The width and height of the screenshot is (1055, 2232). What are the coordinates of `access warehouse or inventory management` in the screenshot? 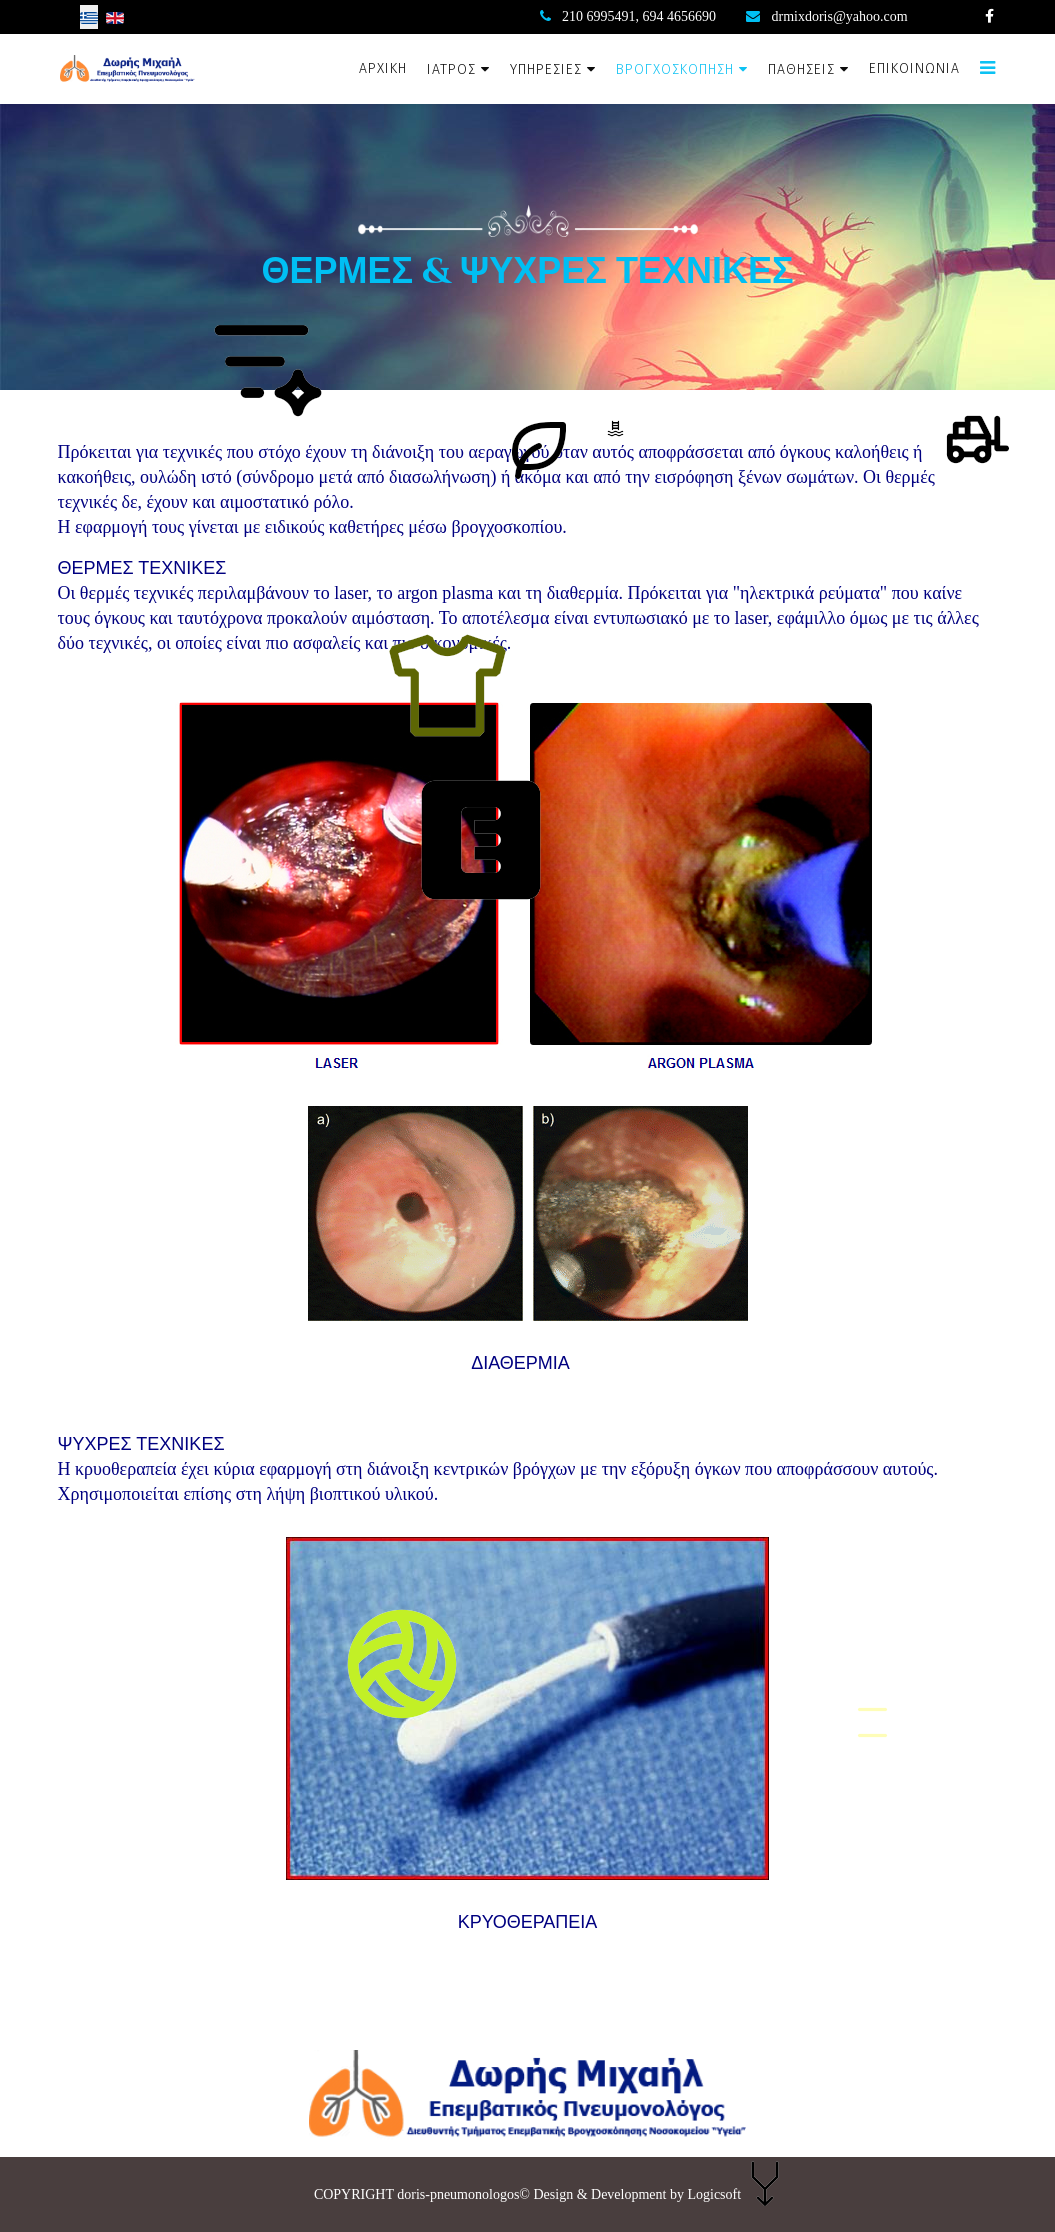 It's located at (976, 439).